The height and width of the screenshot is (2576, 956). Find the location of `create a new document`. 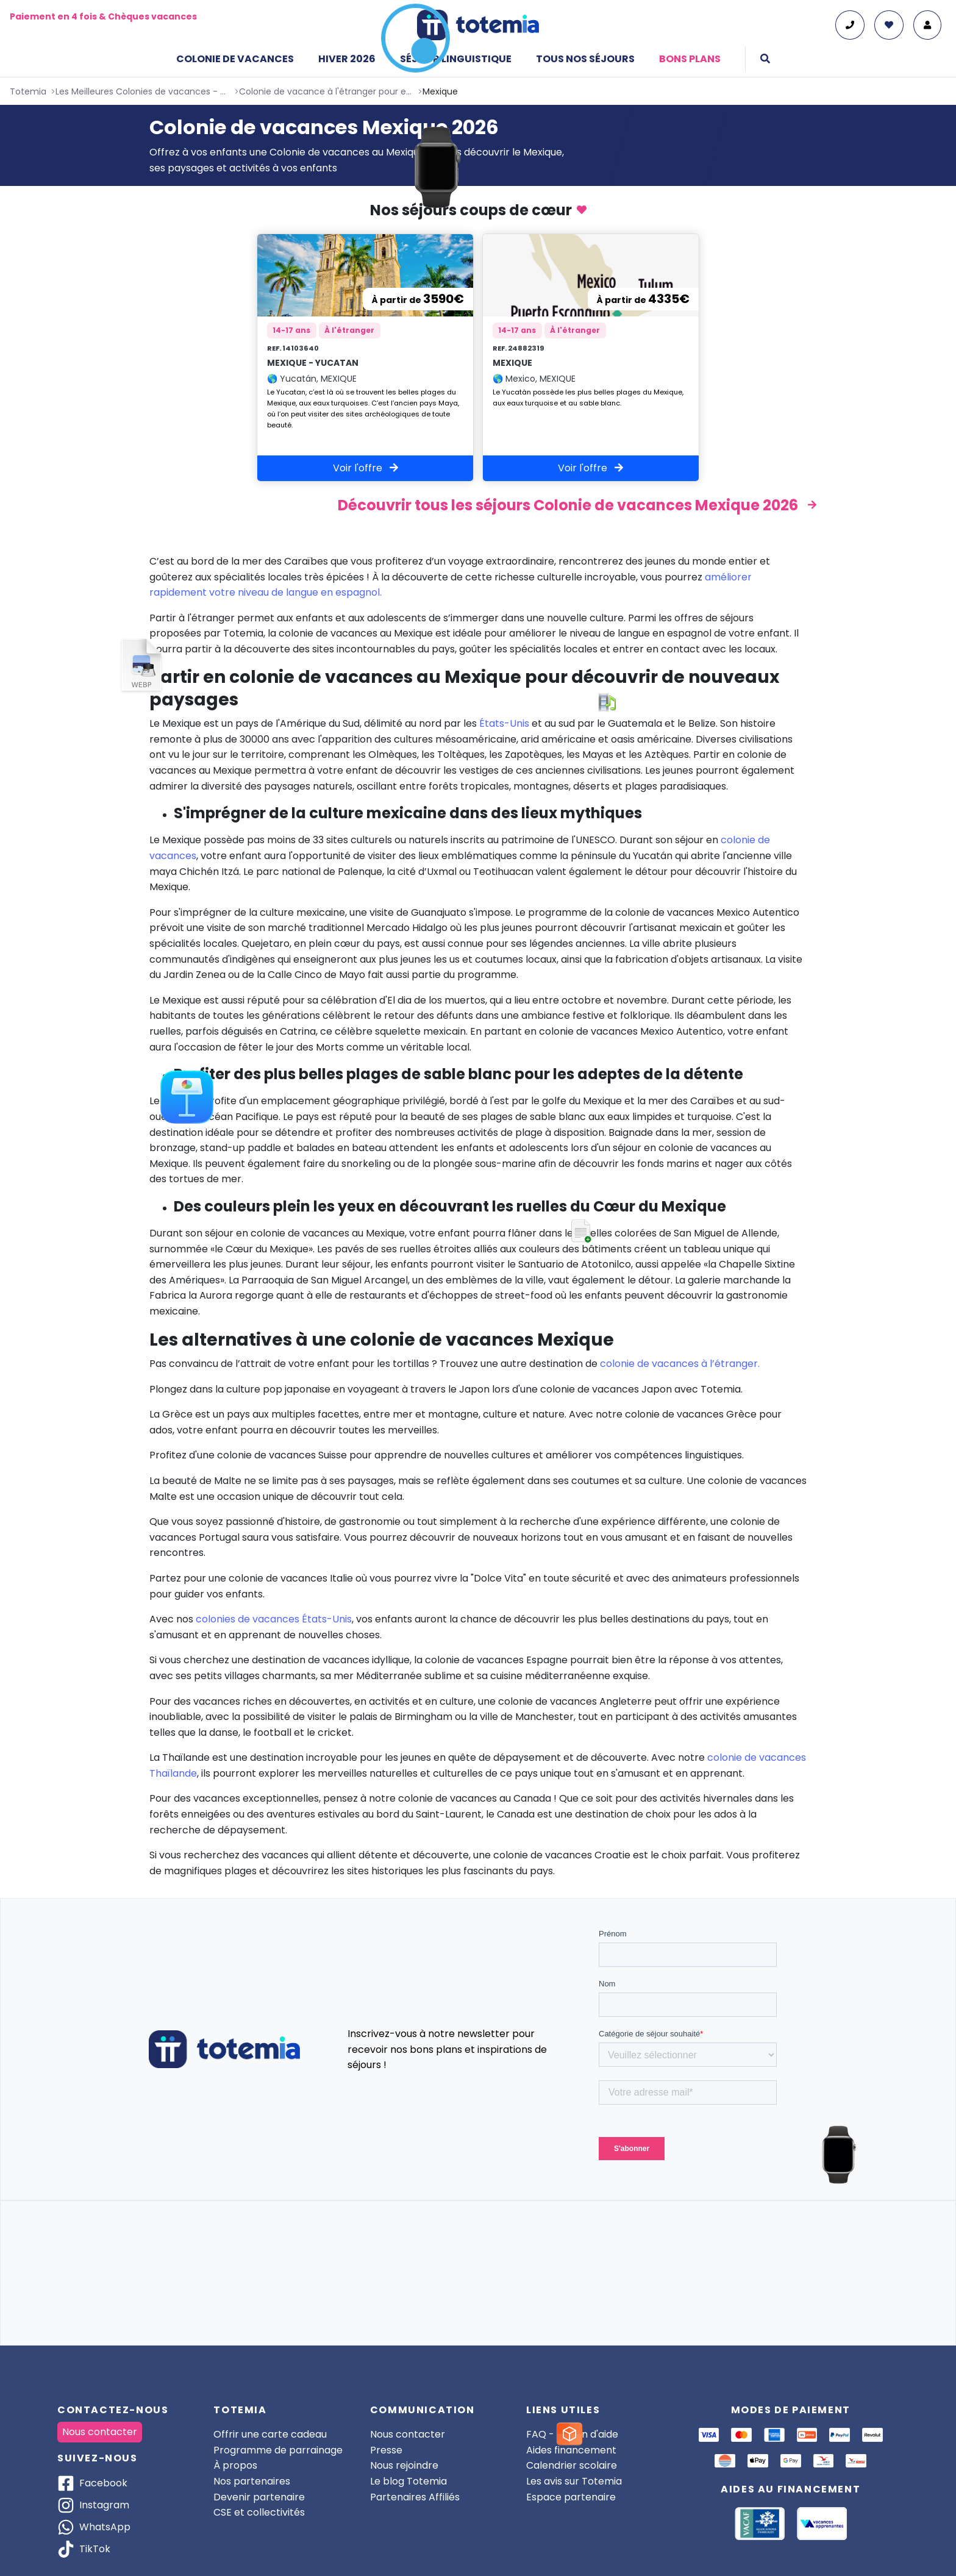

create a new document is located at coordinates (580, 1230).